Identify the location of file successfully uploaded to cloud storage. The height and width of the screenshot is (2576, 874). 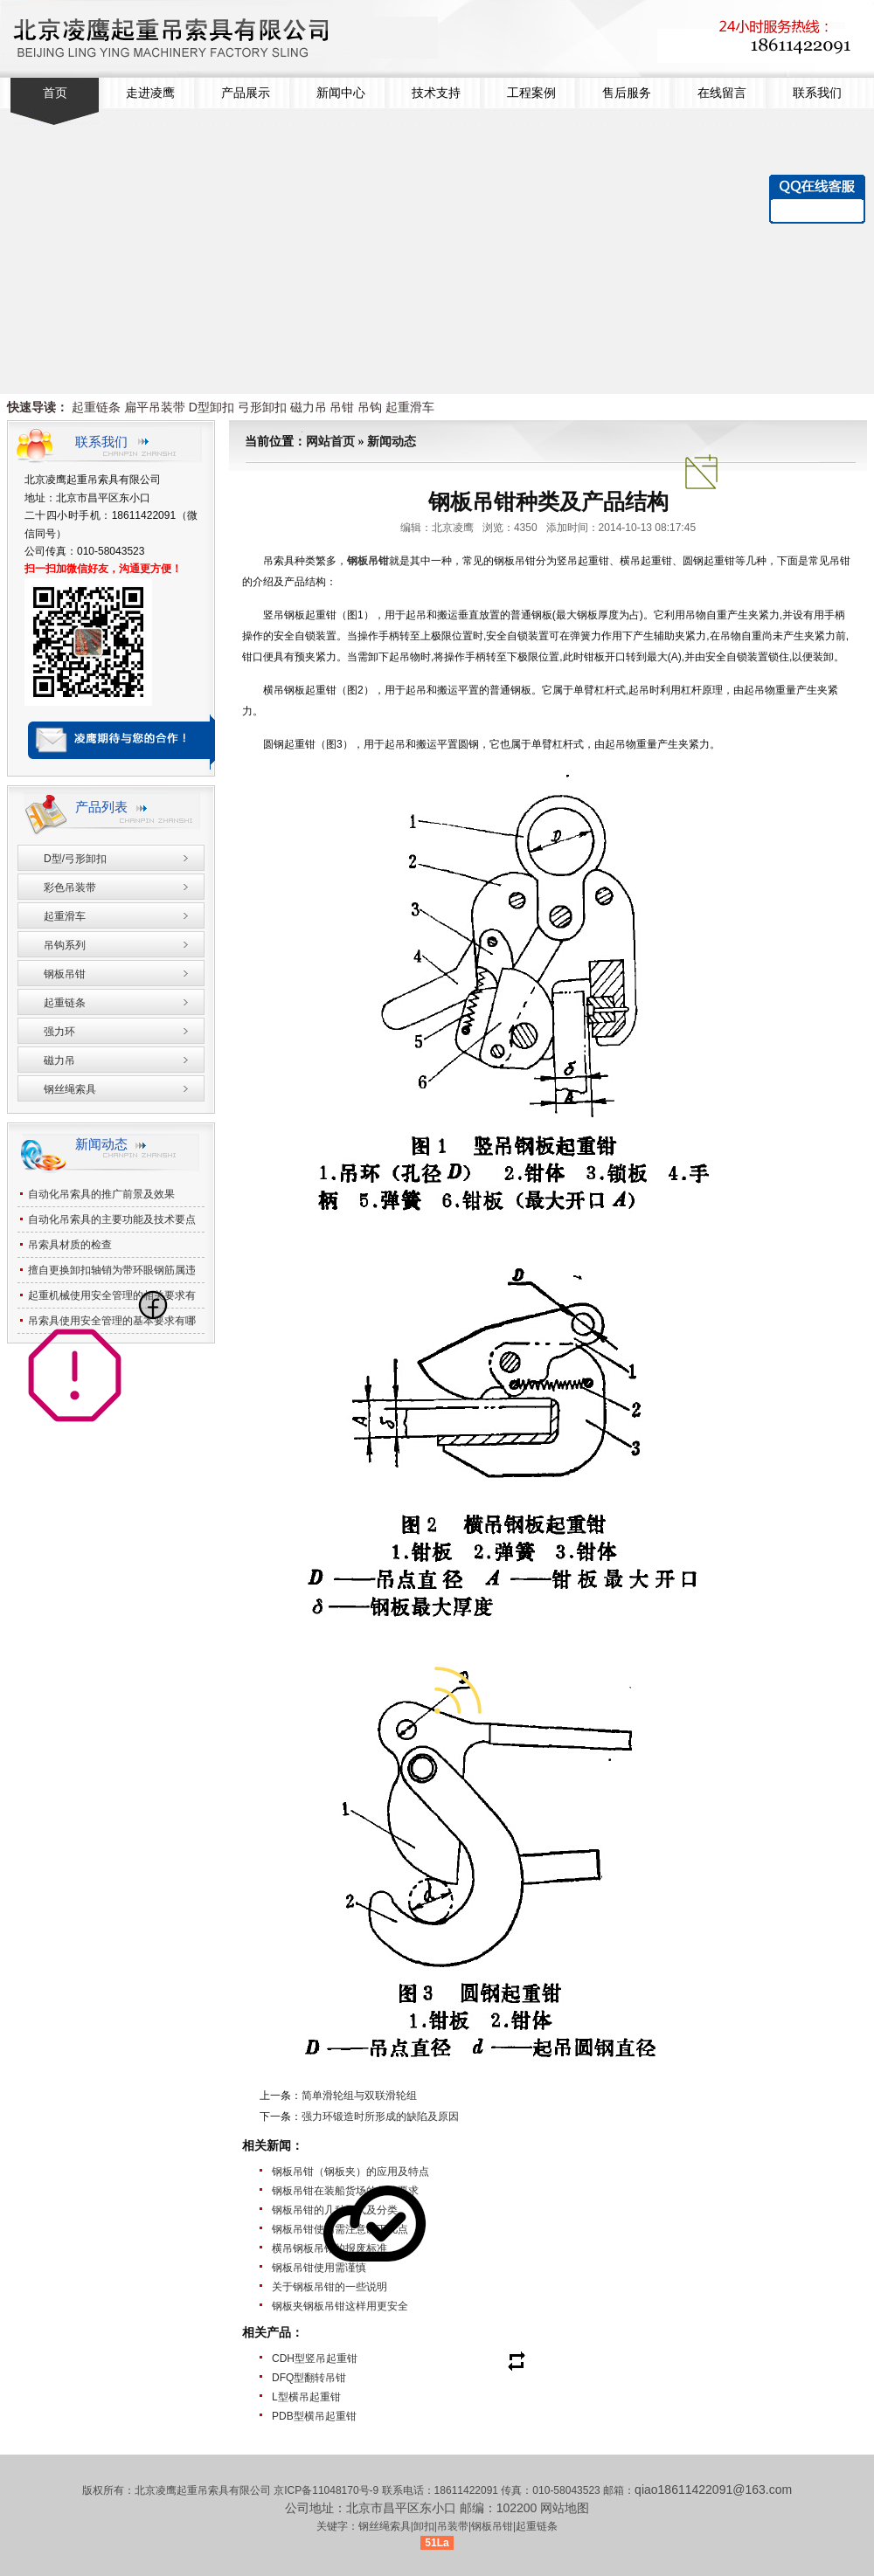
(374, 2223).